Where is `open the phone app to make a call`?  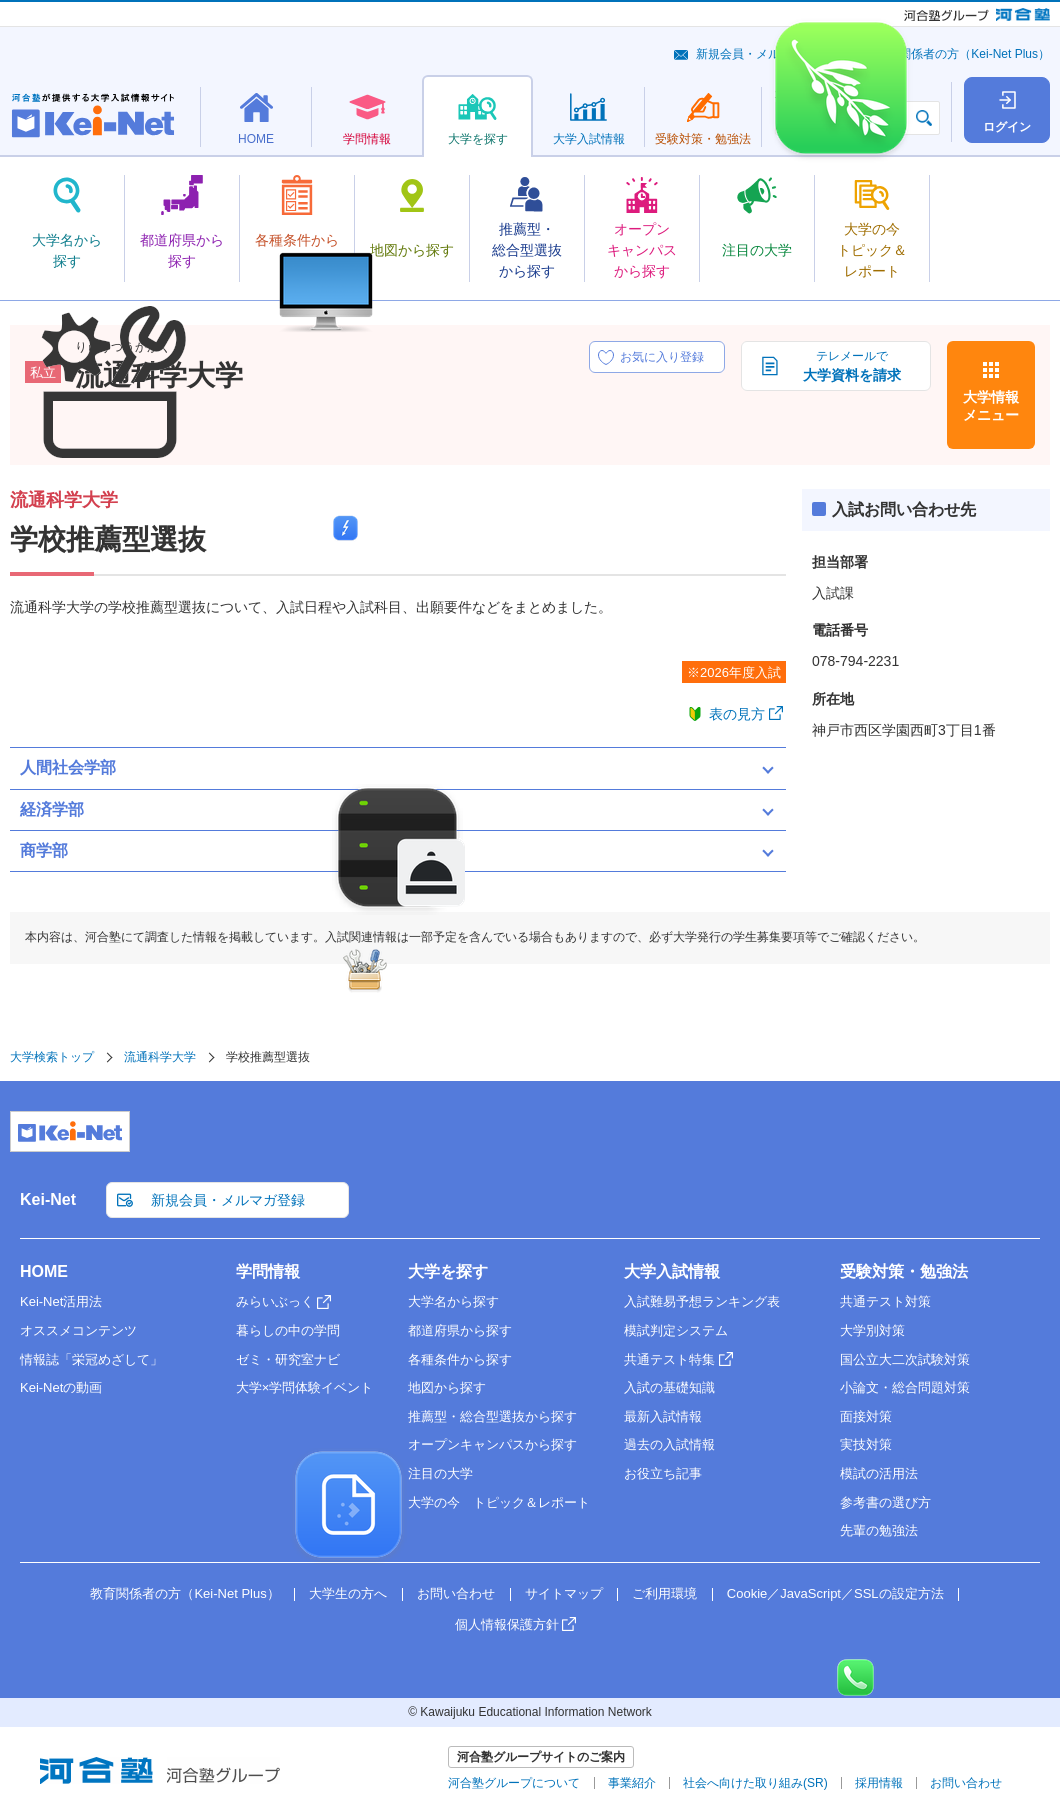 open the phone app to make a call is located at coordinates (855, 1677).